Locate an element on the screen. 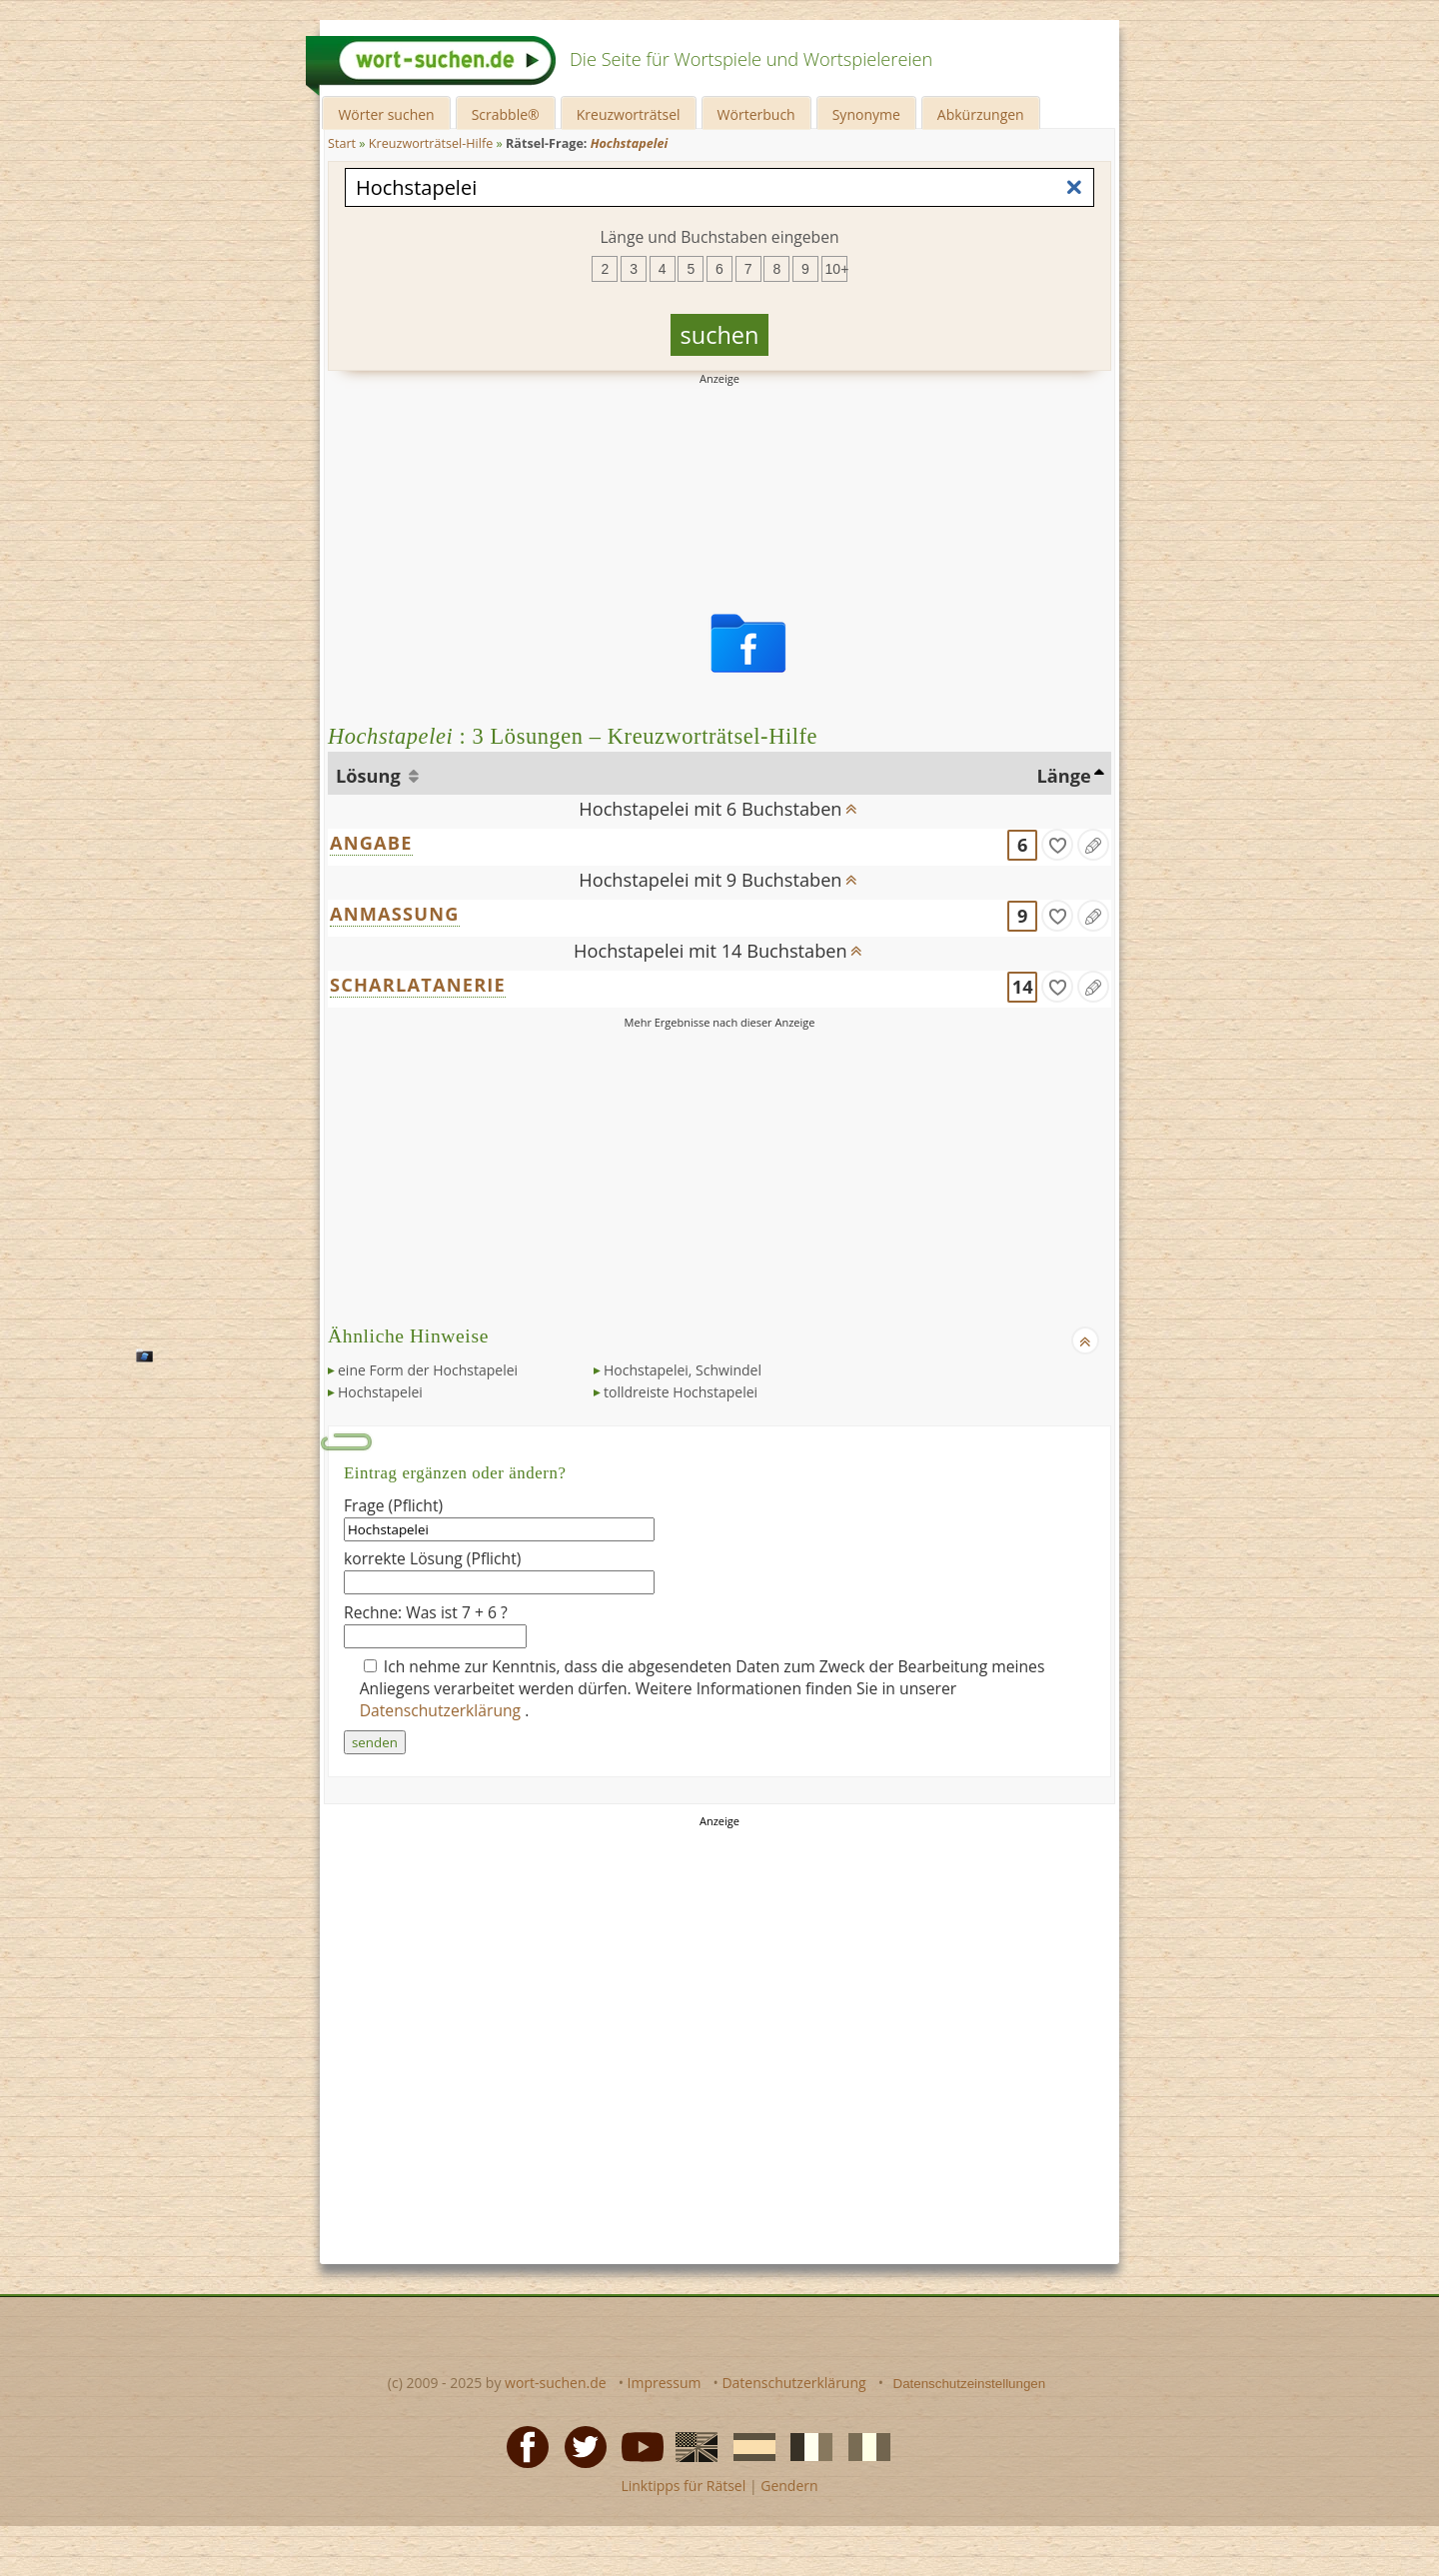 The width and height of the screenshot is (1439, 2576). open folder containing facebook-related files is located at coordinates (747, 645).